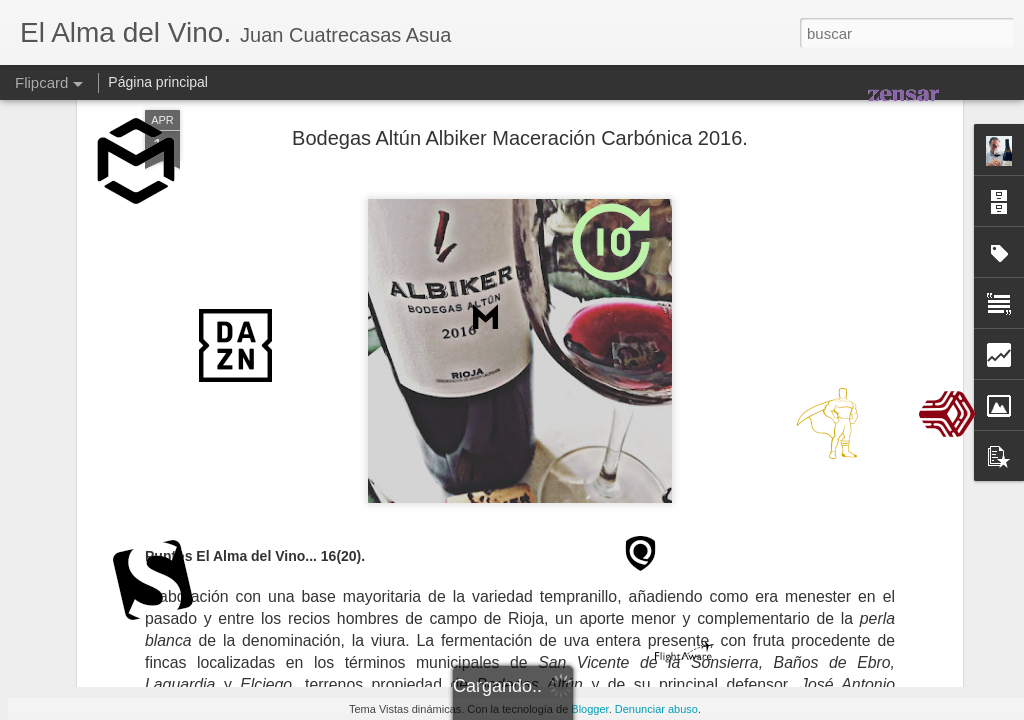  What do you see at coordinates (153, 580) in the screenshot?
I see `visit smashing magazine website` at bounding box center [153, 580].